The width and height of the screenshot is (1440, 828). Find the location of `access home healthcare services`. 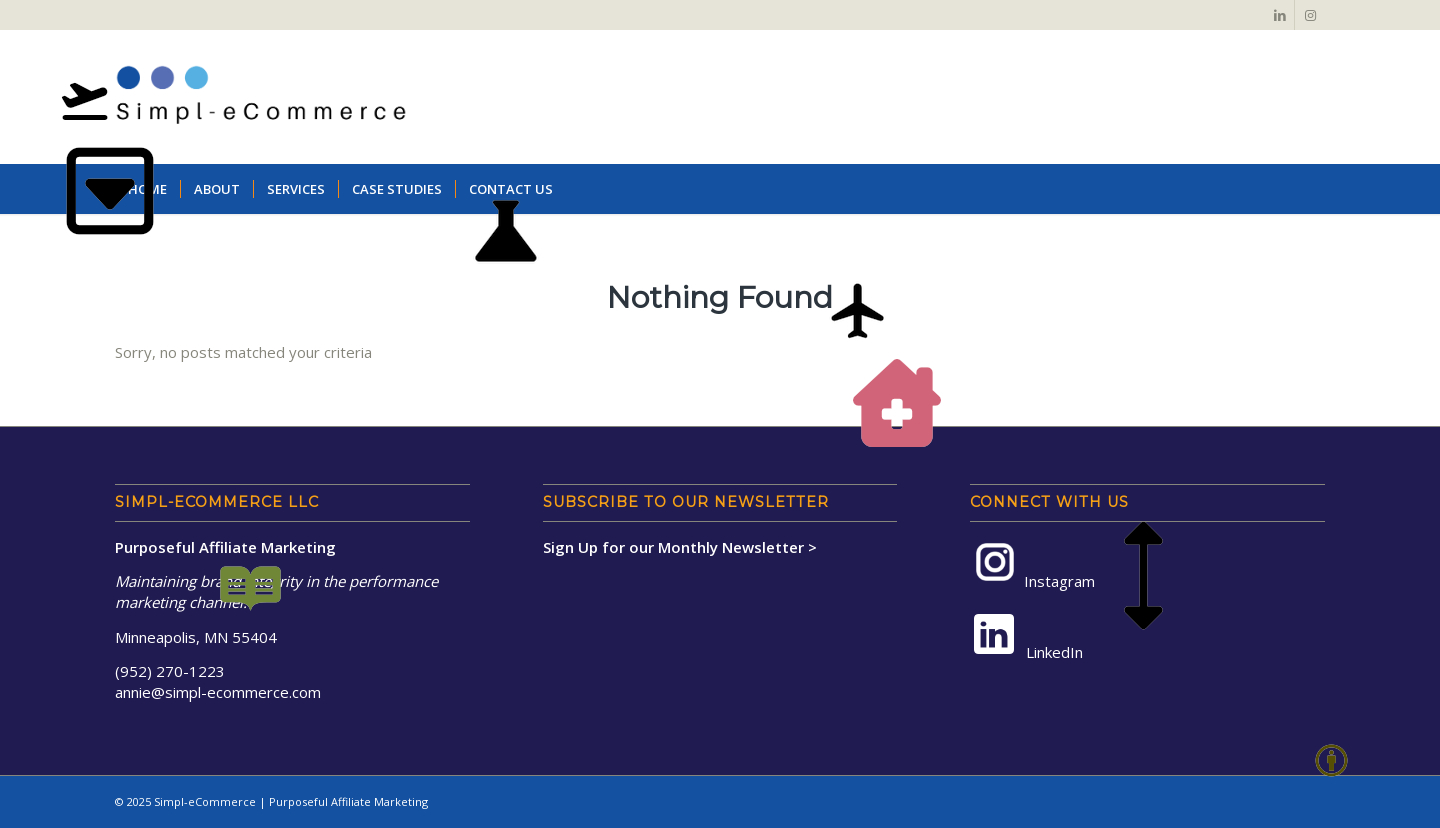

access home healthcare services is located at coordinates (897, 403).